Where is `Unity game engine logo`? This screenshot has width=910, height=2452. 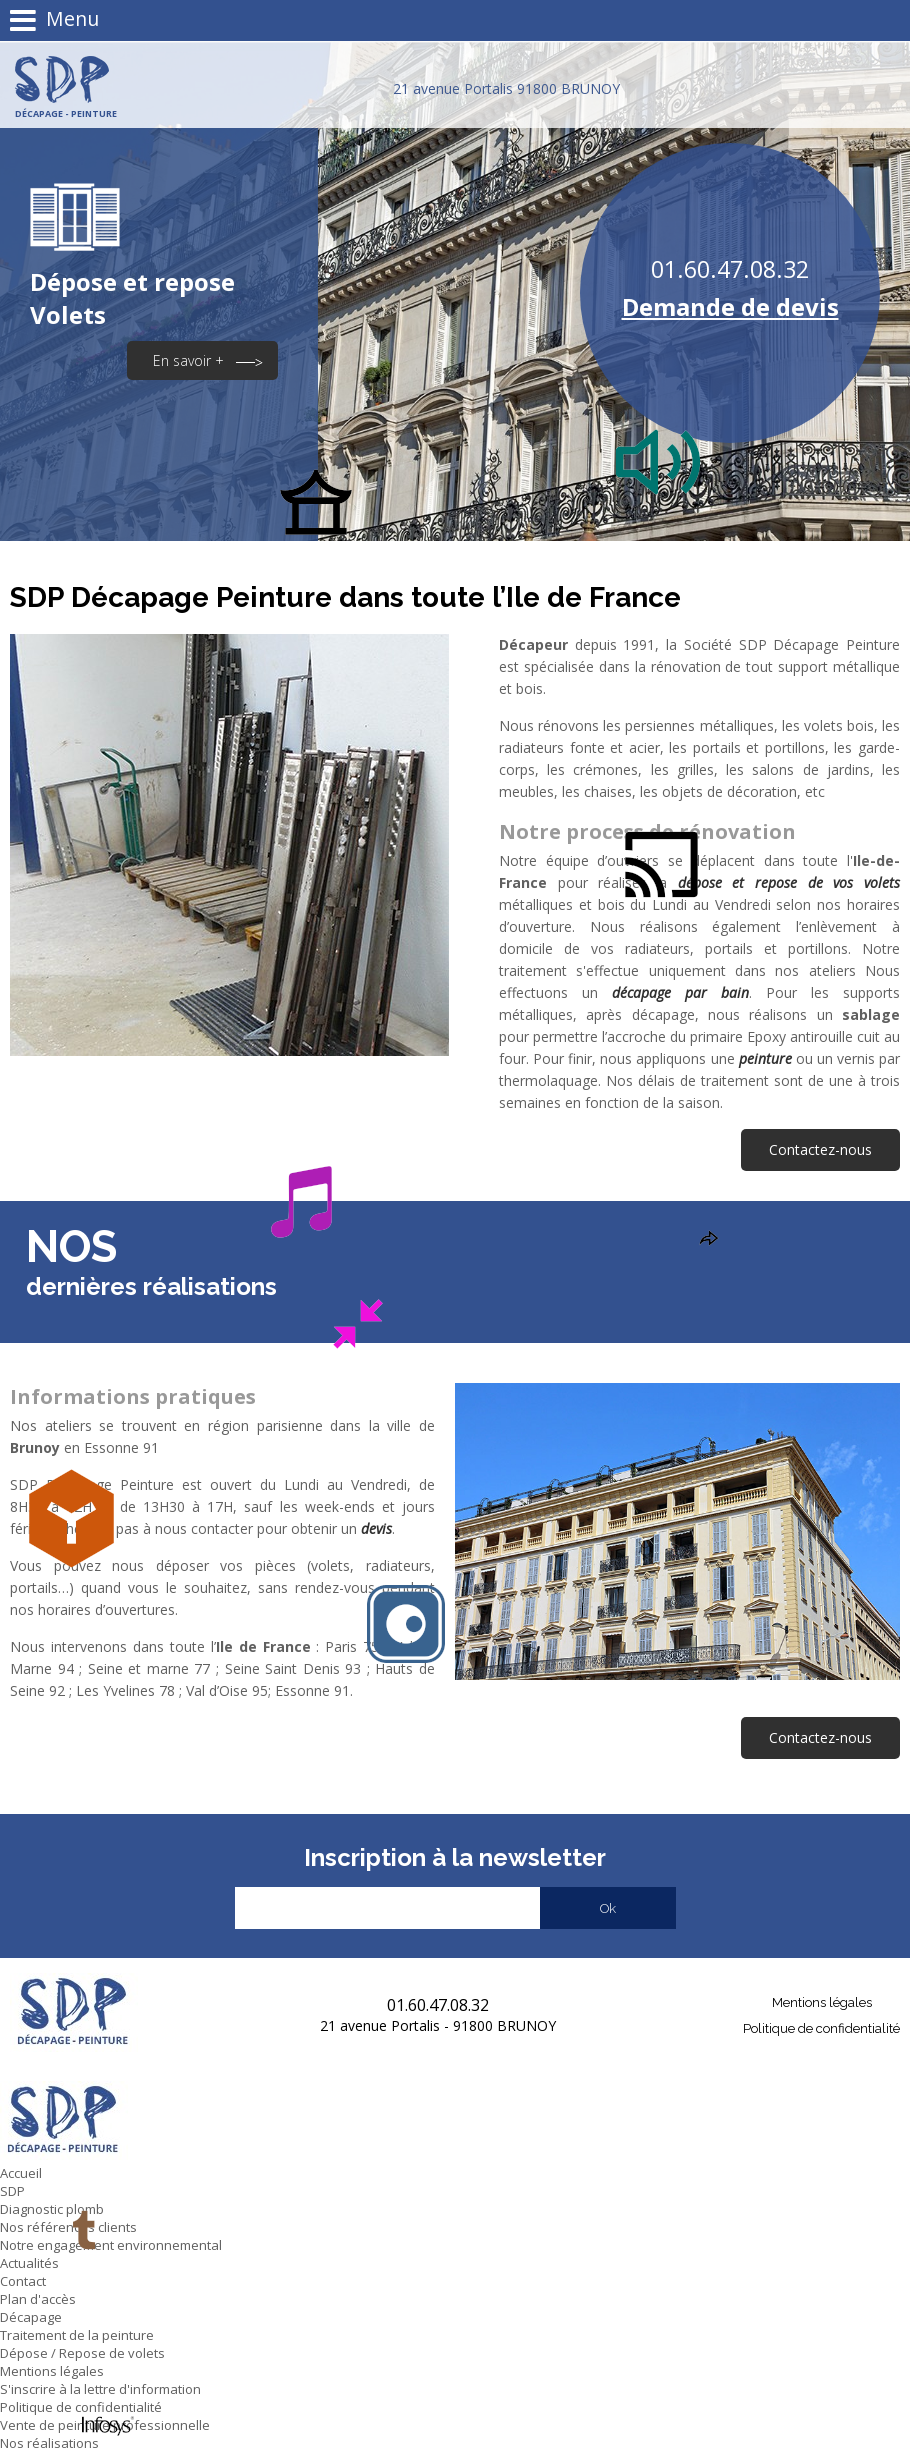
Unity game engine logo is located at coordinates (71, 1518).